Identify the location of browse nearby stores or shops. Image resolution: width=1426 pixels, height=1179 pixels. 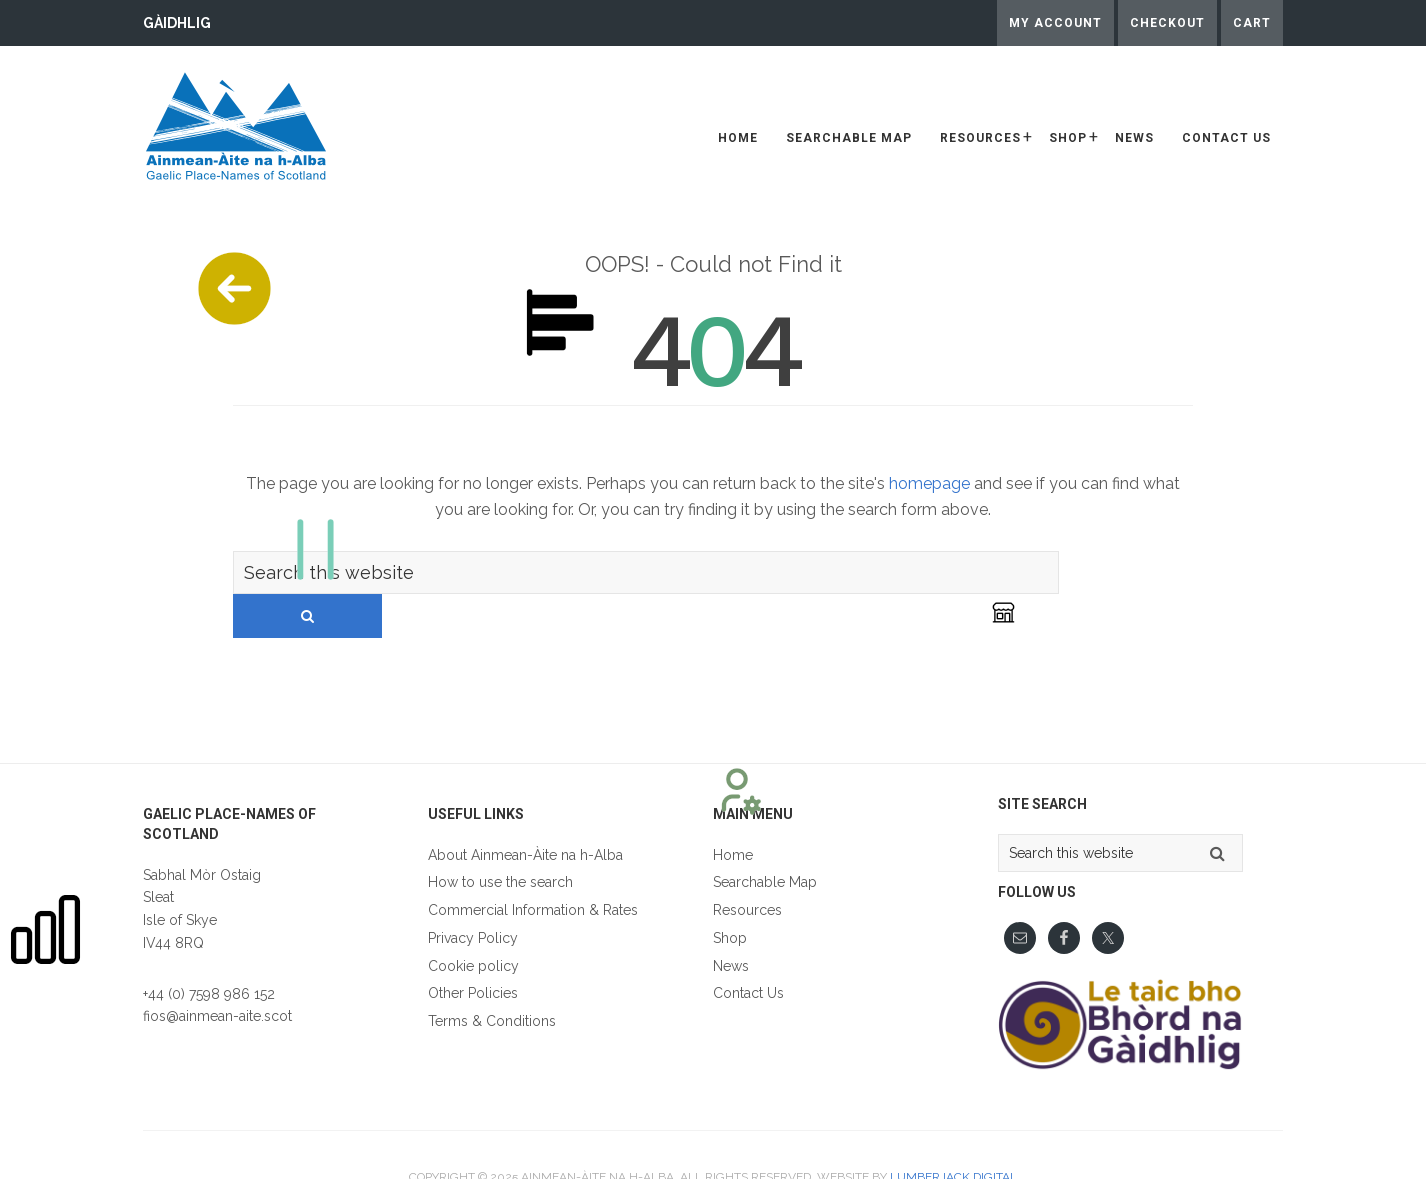
(1003, 612).